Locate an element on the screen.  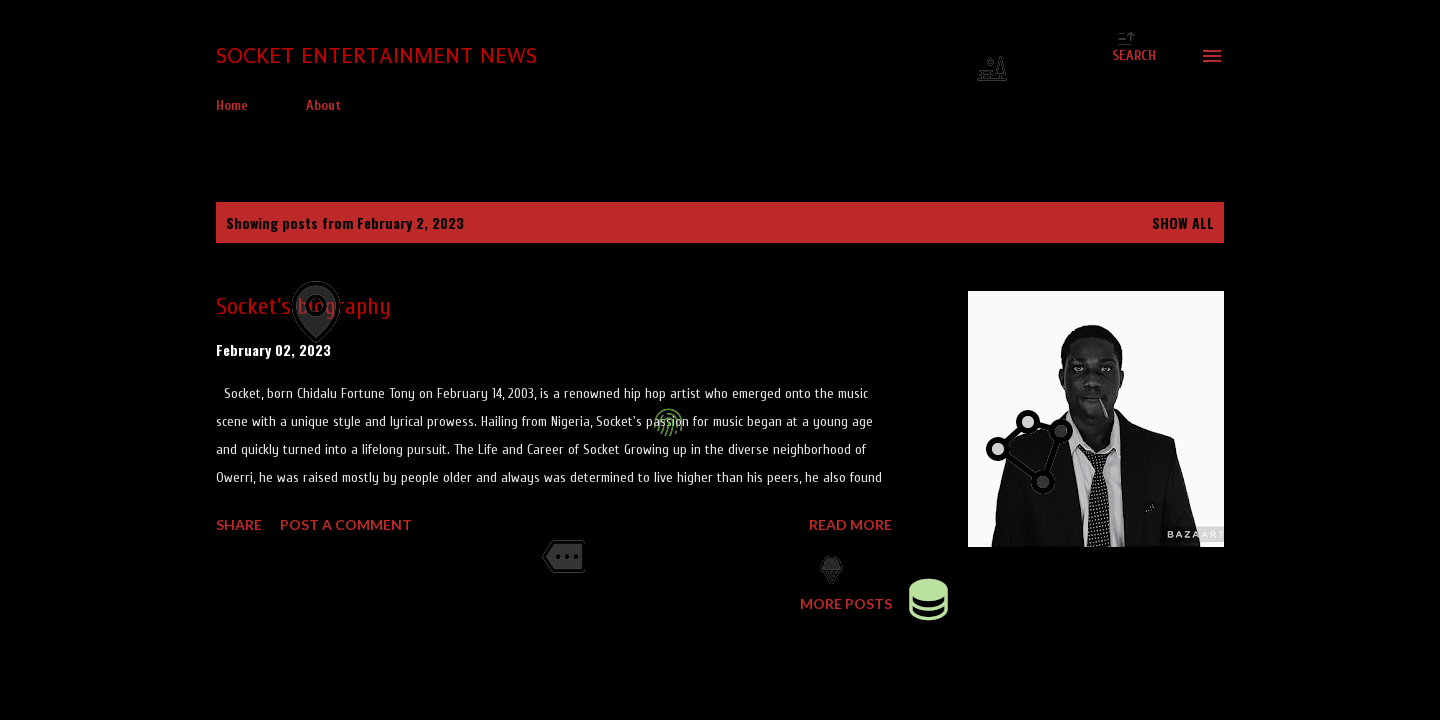
access database or data storage is located at coordinates (928, 599).